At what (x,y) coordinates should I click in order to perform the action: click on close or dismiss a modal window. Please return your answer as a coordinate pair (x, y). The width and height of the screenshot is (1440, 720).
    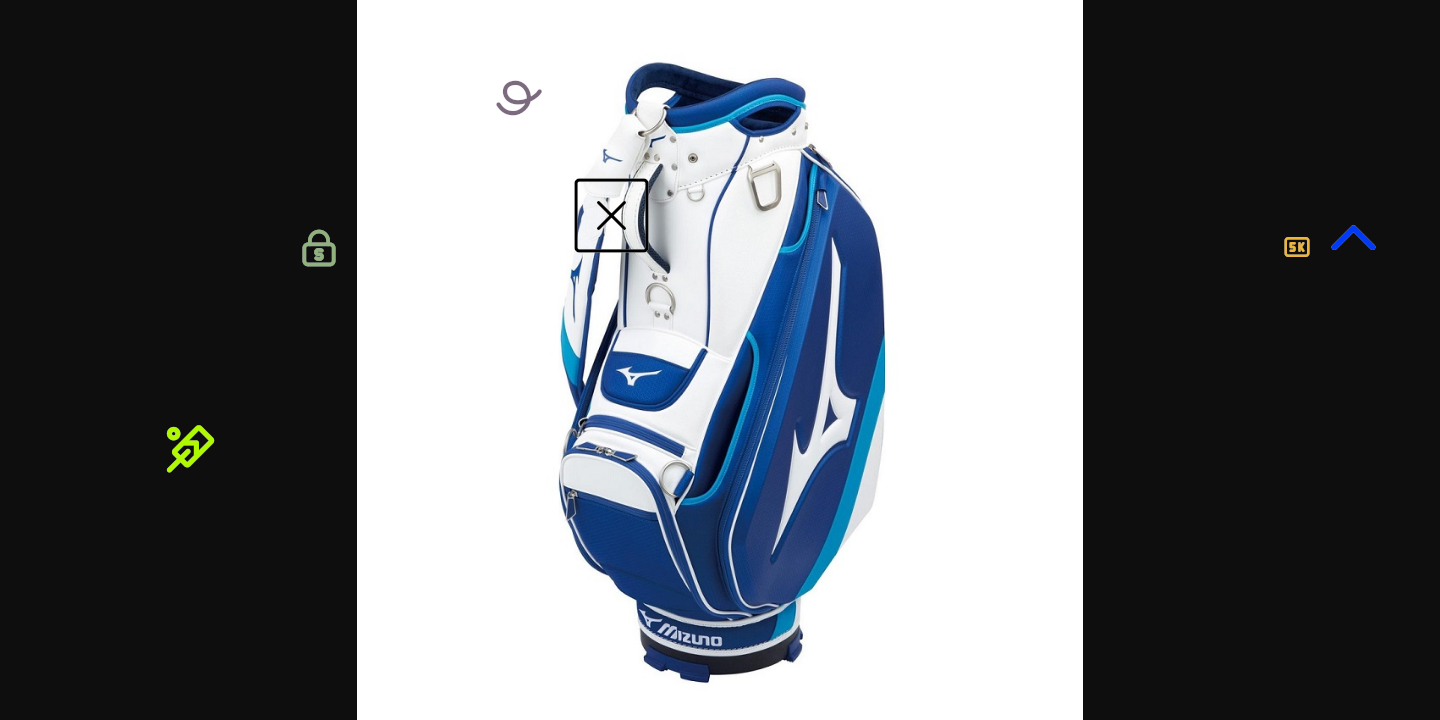
    Looking at the image, I should click on (611, 215).